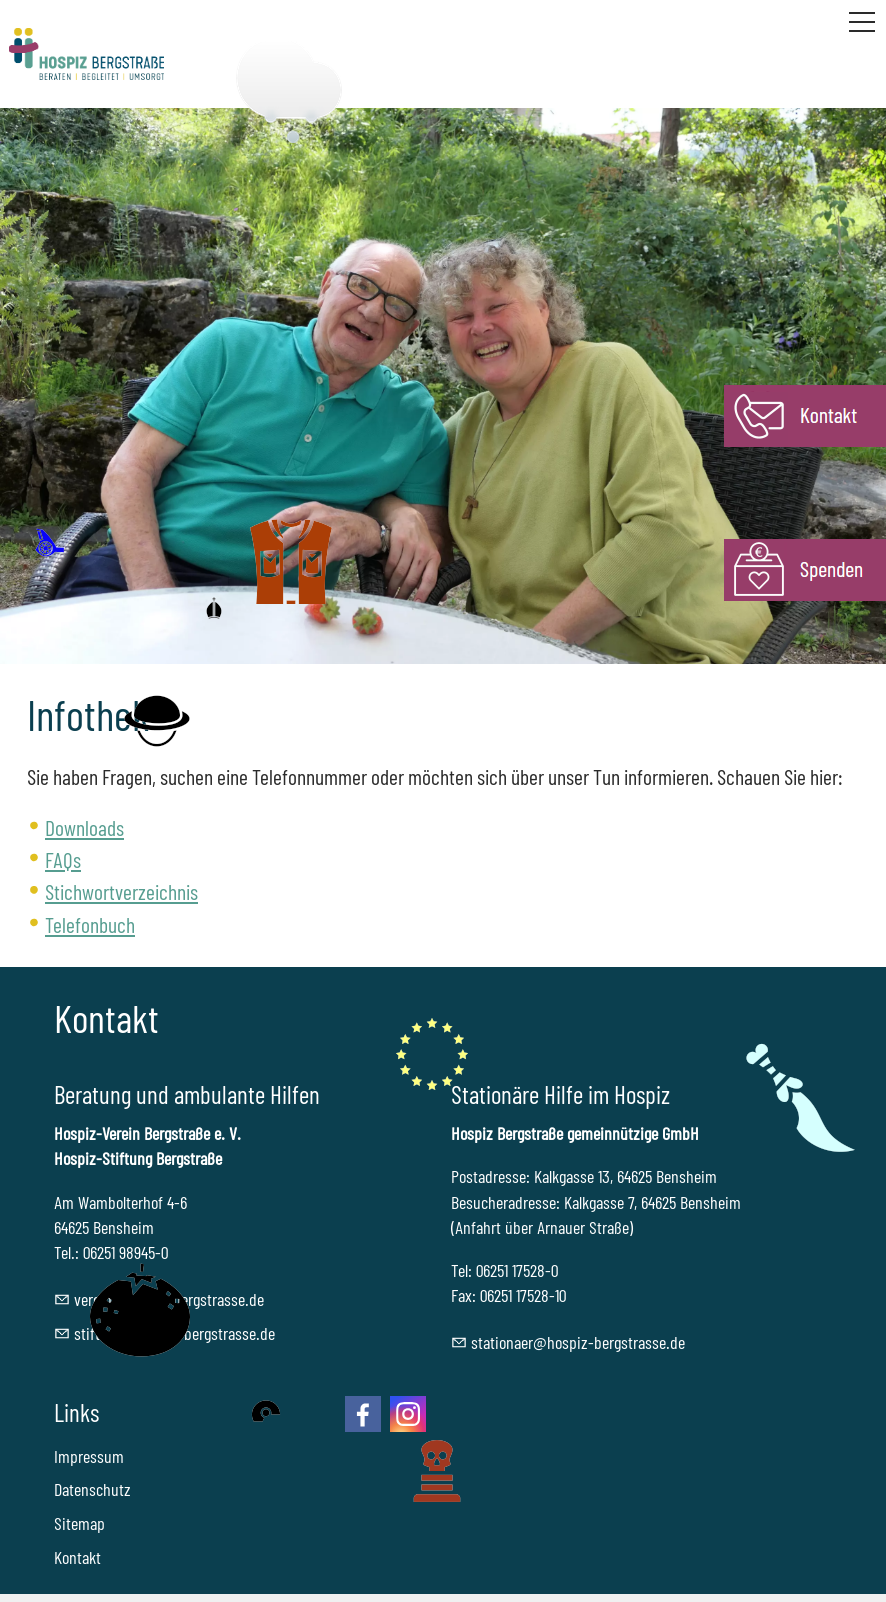 This screenshot has width=886, height=1602. What do you see at coordinates (289, 90) in the screenshot?
I see `indicates scattered snow weather conditions` at bounding box center [289, 90].